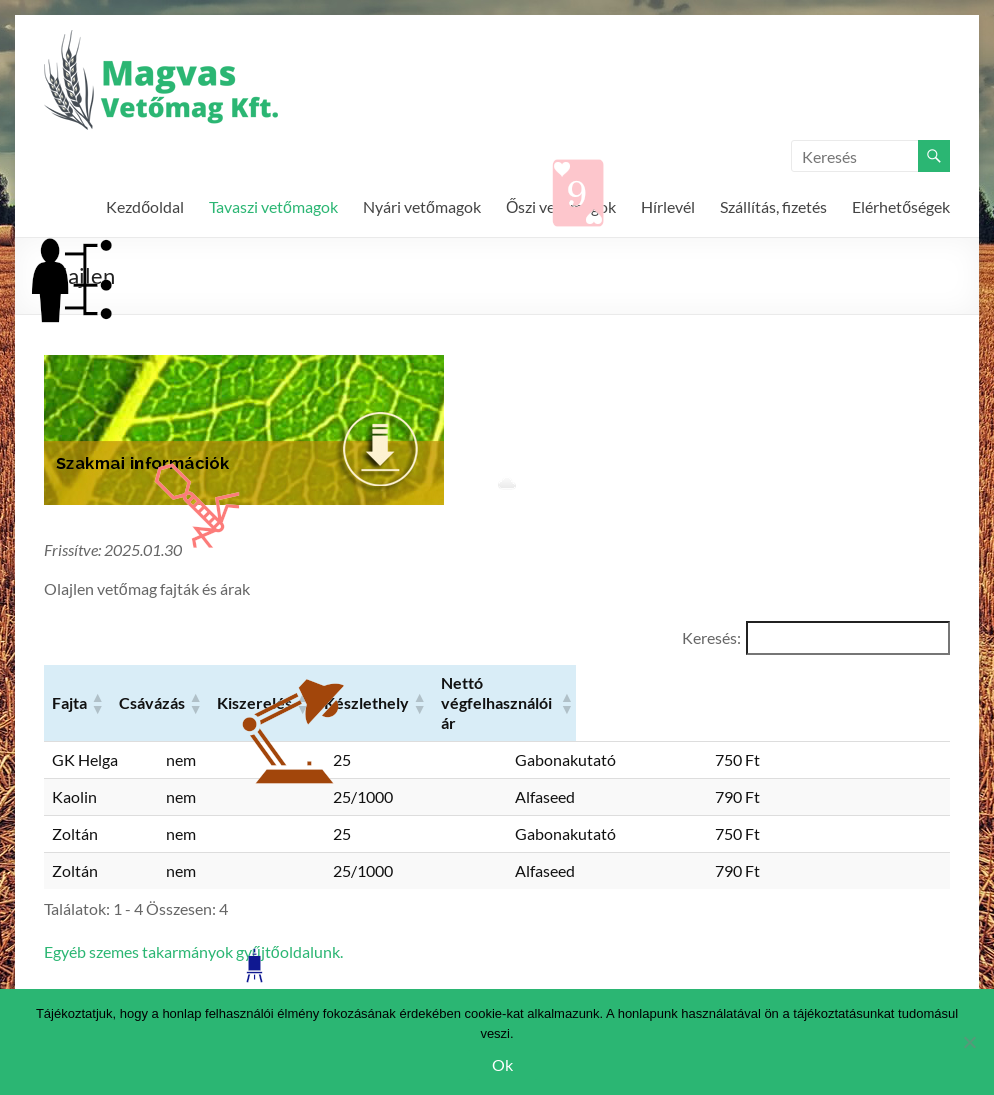  I want to click on open drawing or painting tools, so click(254, 965).